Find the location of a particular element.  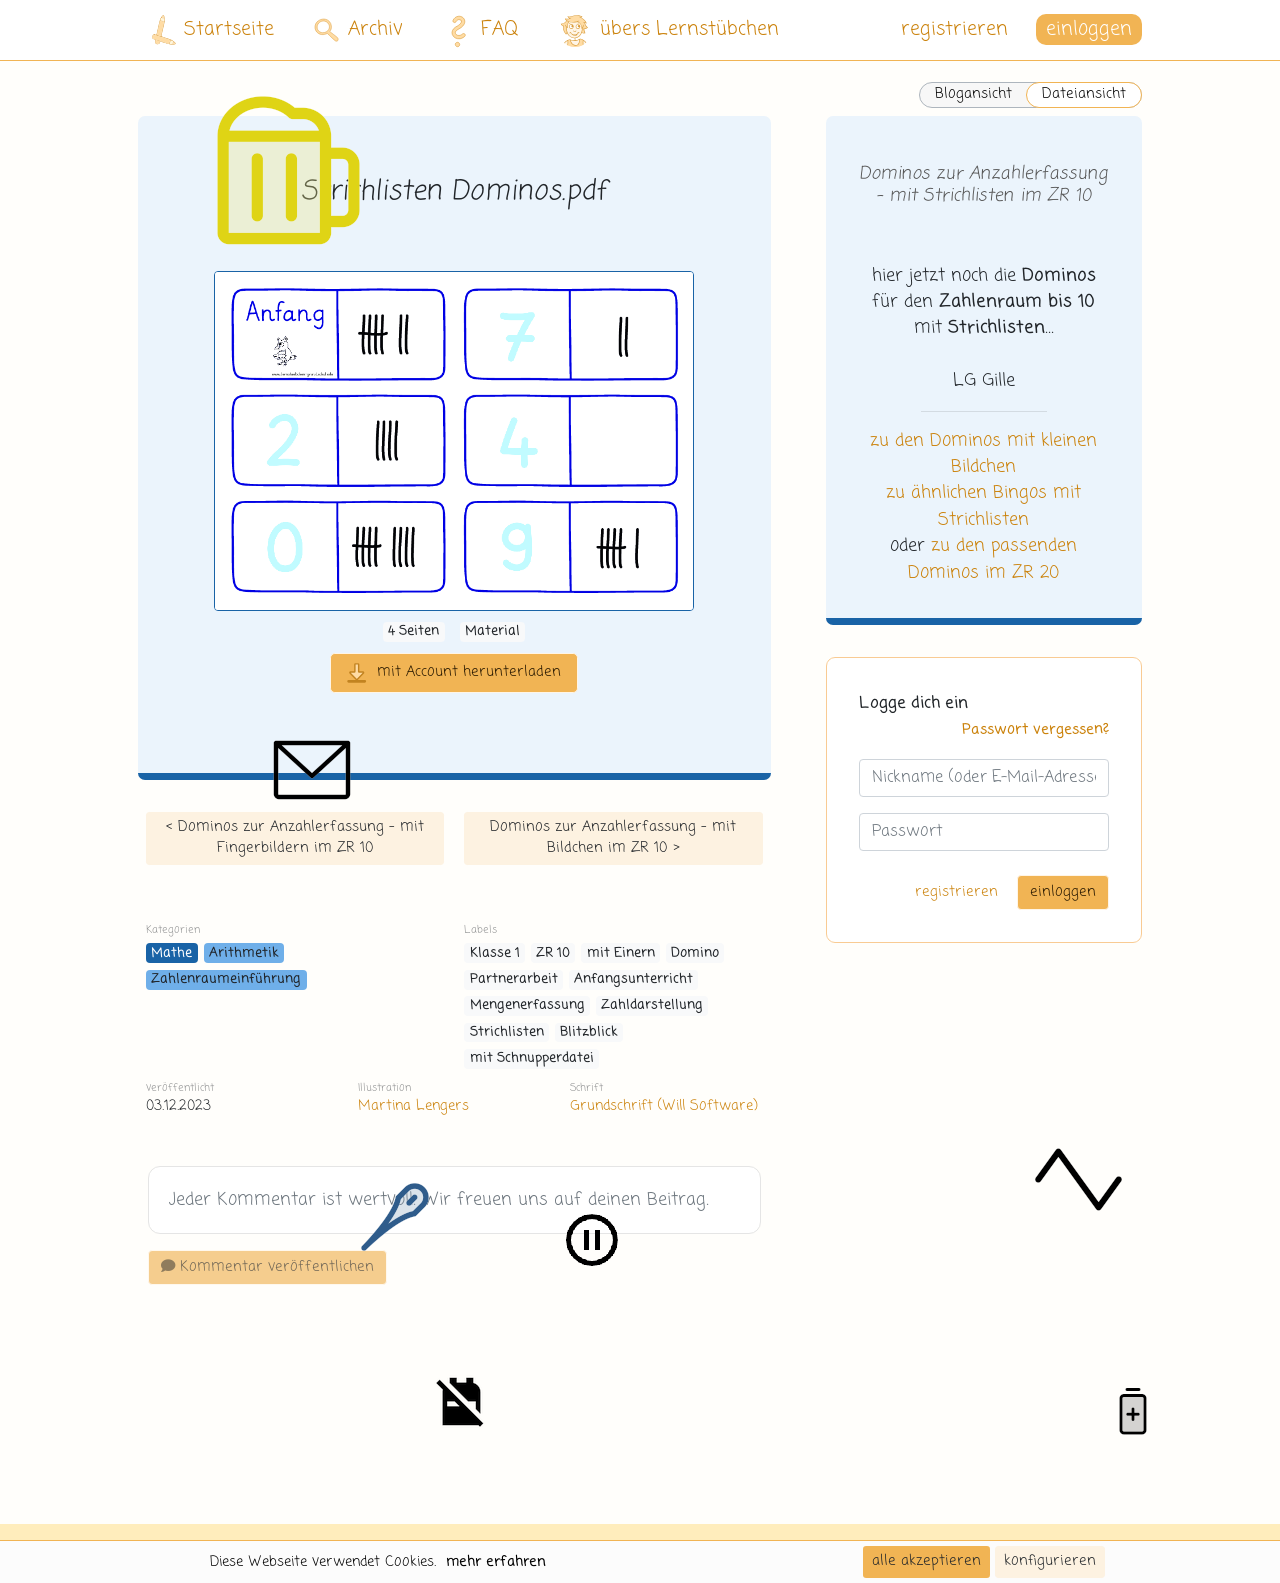

pause media playback is located at coordinates (592, 1240).